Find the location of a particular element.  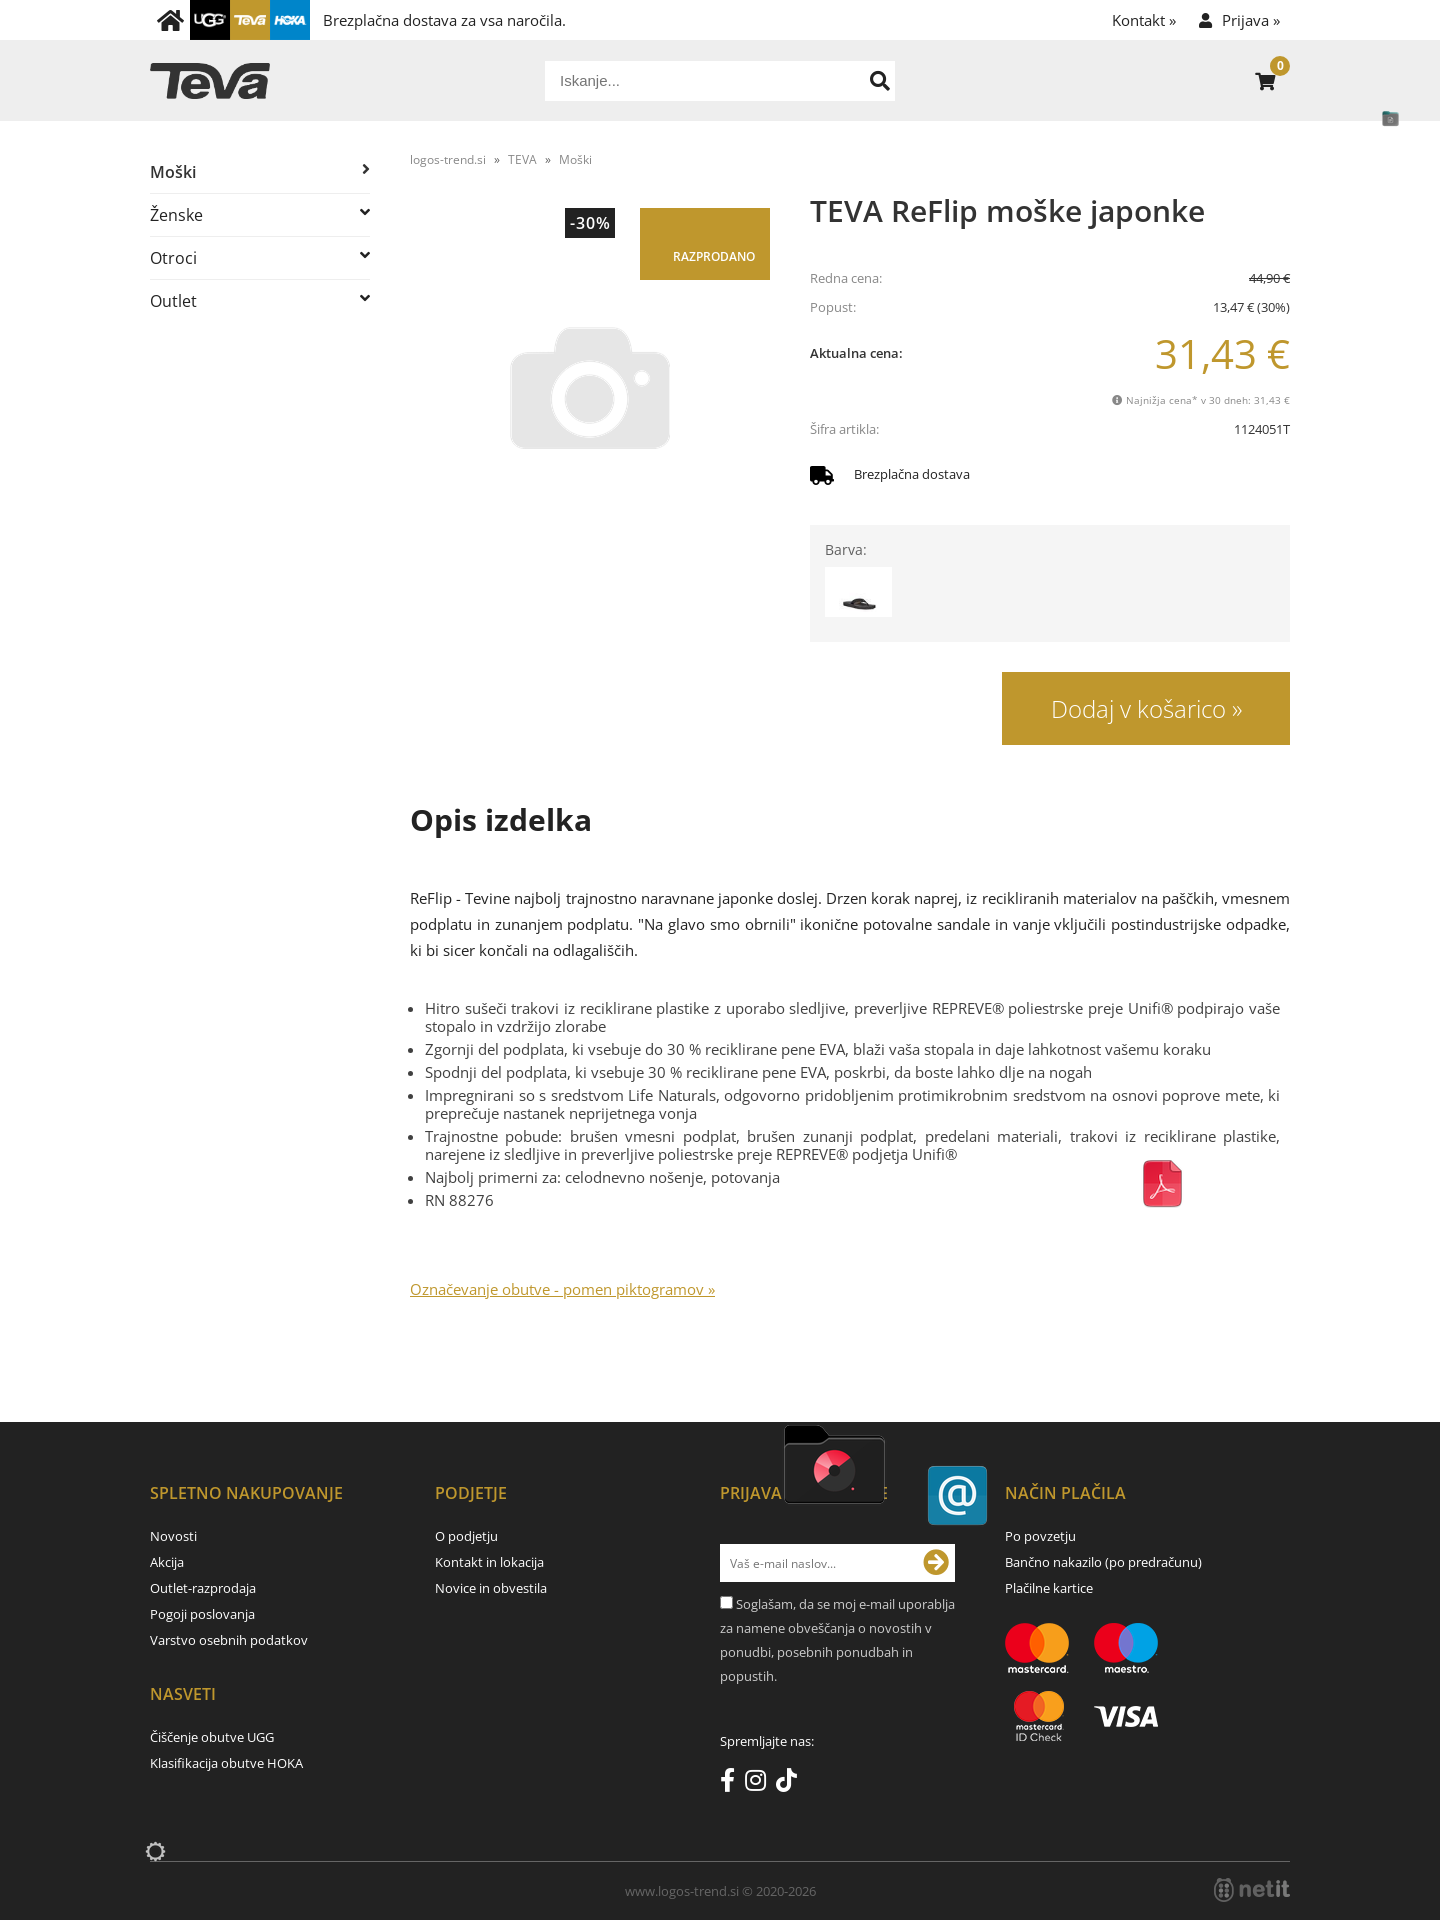

placeholder or missing library behavior indicator is located at coordinates (155, 1851).